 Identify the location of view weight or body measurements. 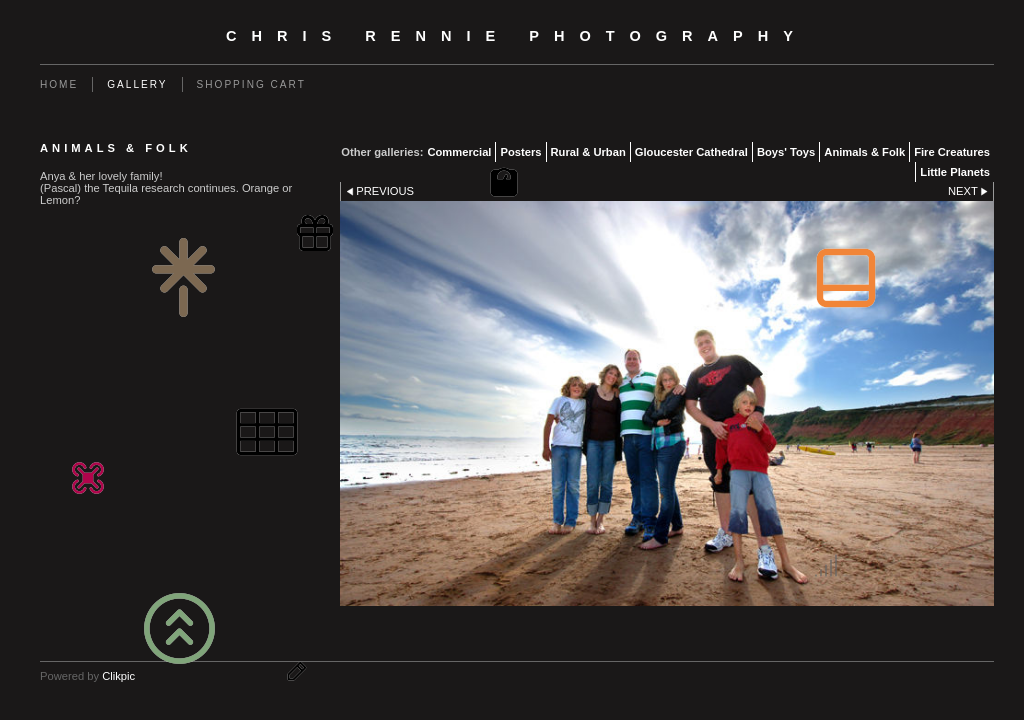
(504, 183).